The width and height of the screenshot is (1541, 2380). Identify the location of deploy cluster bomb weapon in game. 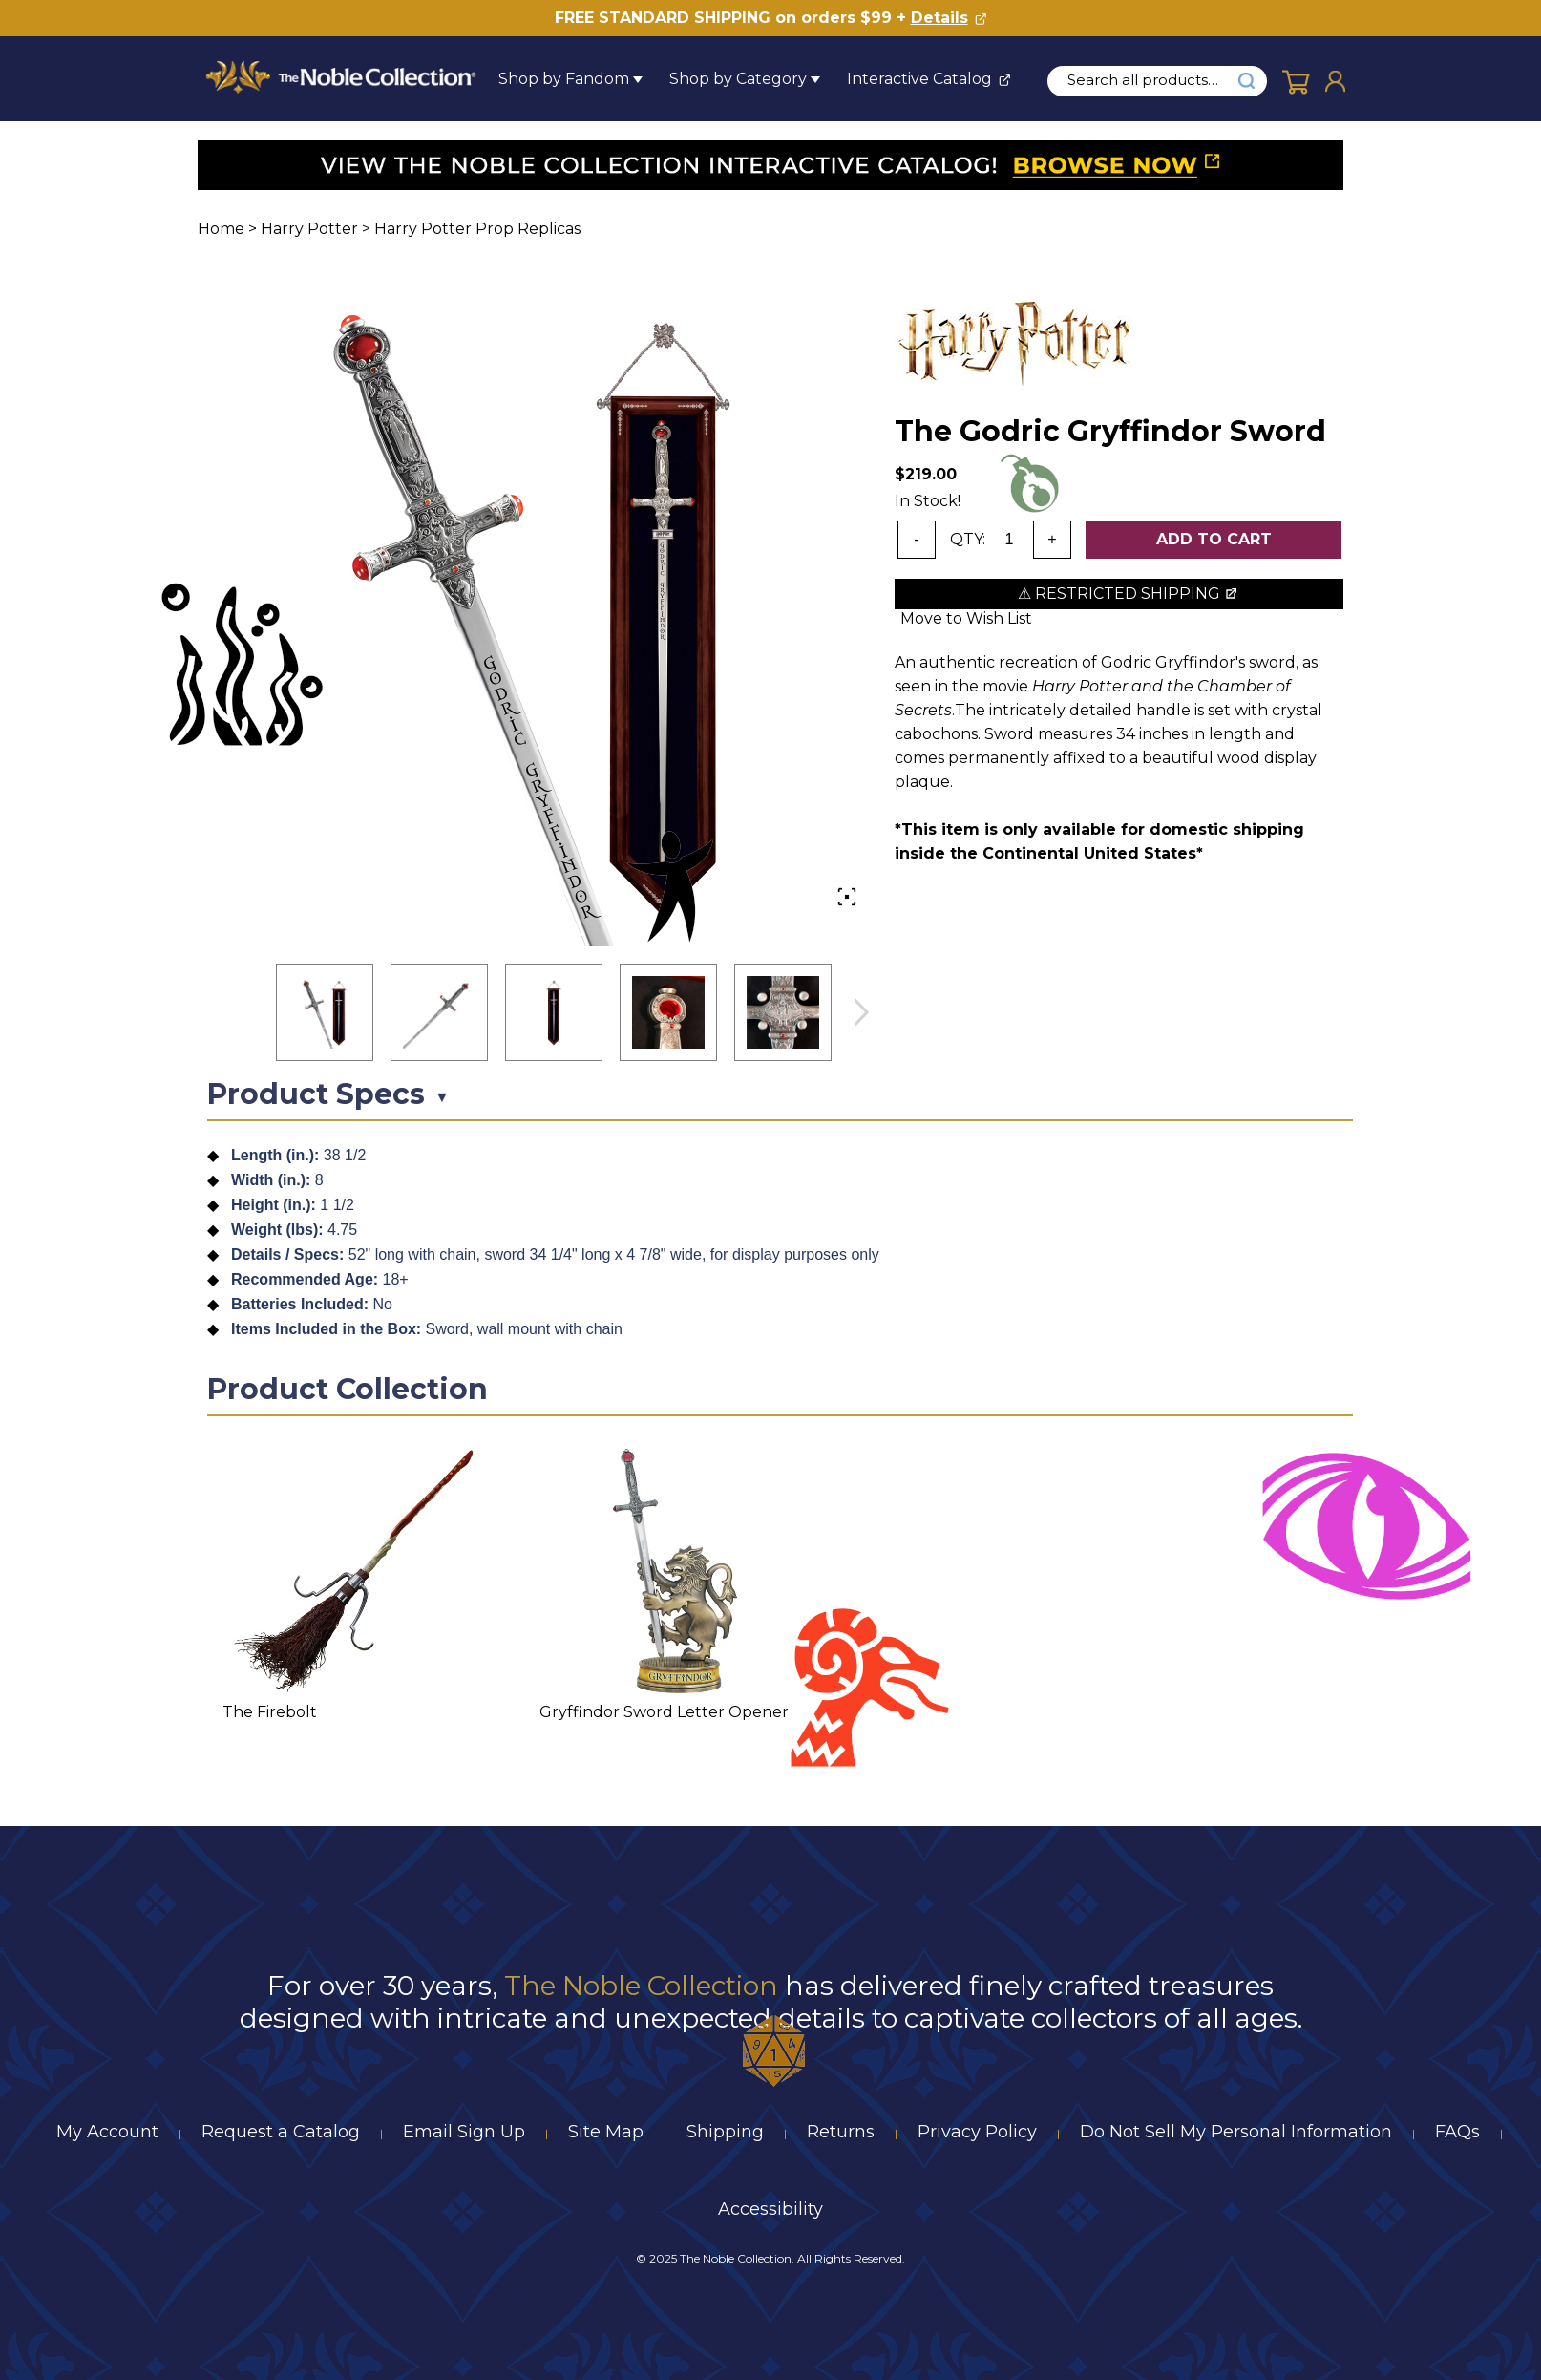
(1029, 483).